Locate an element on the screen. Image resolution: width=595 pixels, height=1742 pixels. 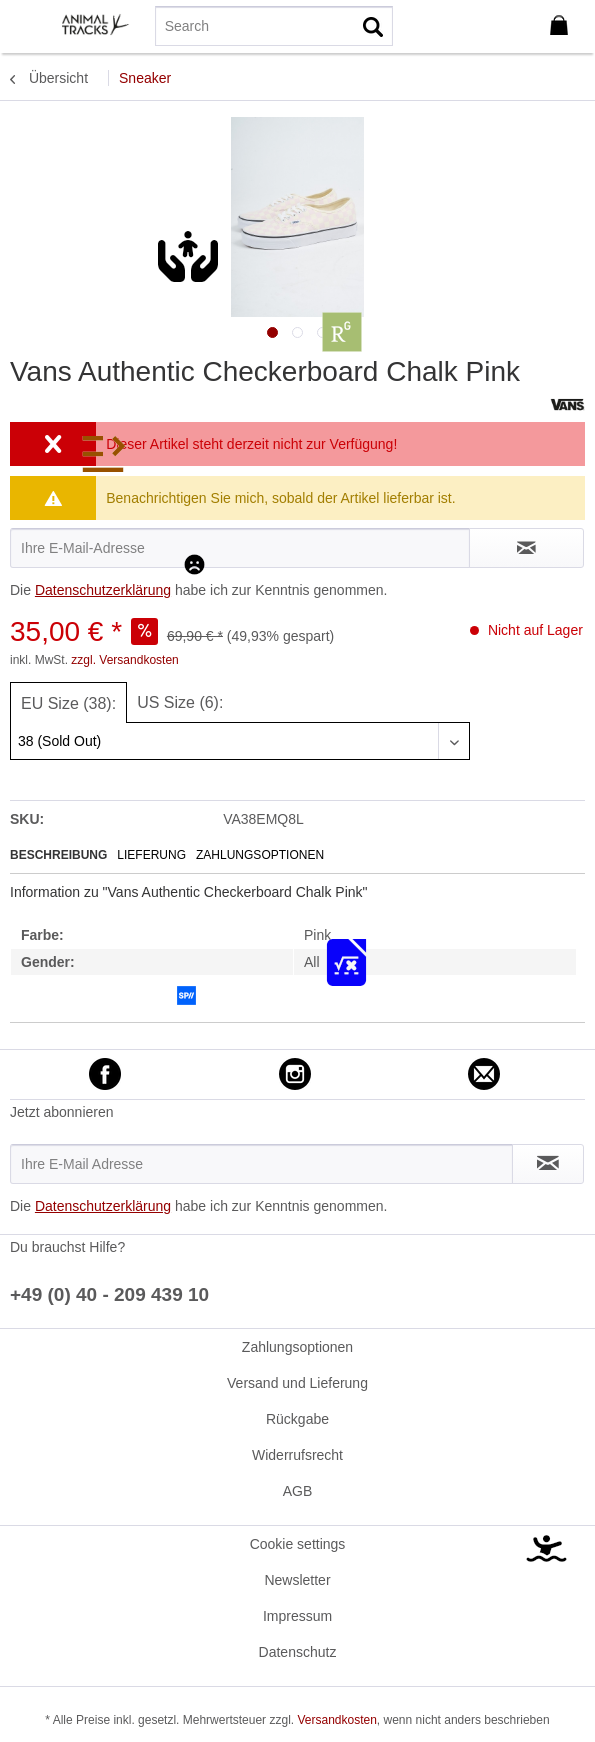
stackpath company logo is located at coordinates (186, 995).